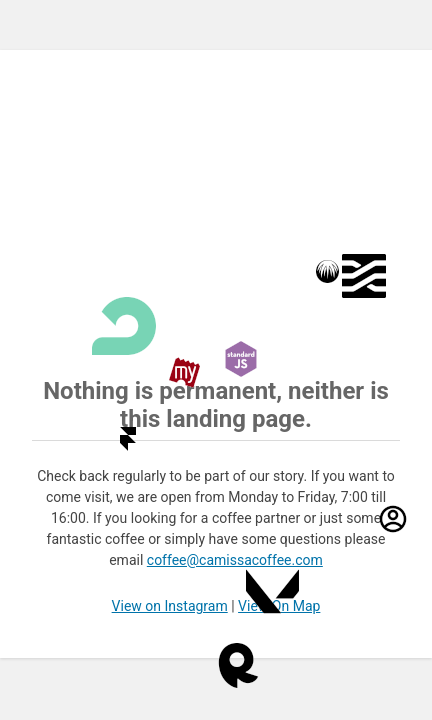  I want to click on open the Rapid API platform, so click(238, 665).